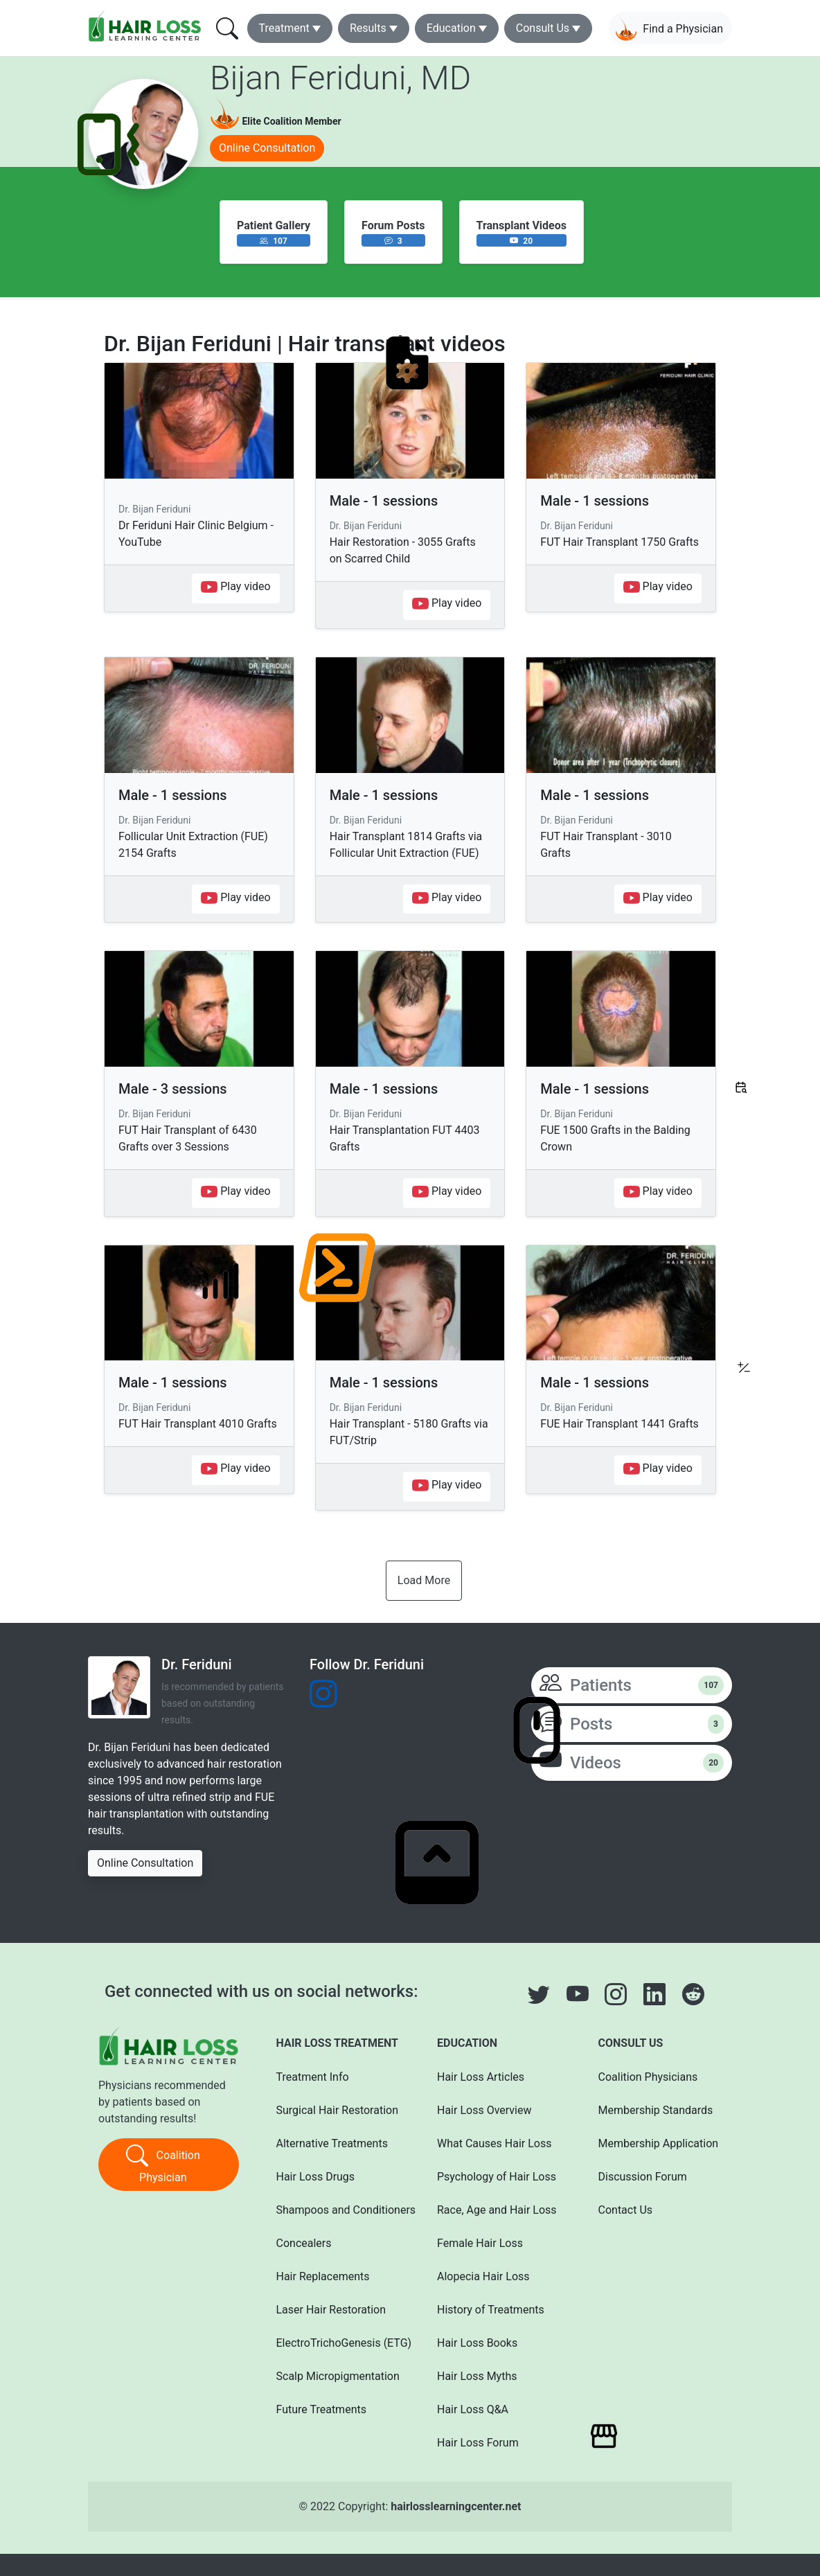  What do you see at coordinates (337, 1268) in the screenshot?
I see `open powershell terminal` at bounding box center [337, 1268].